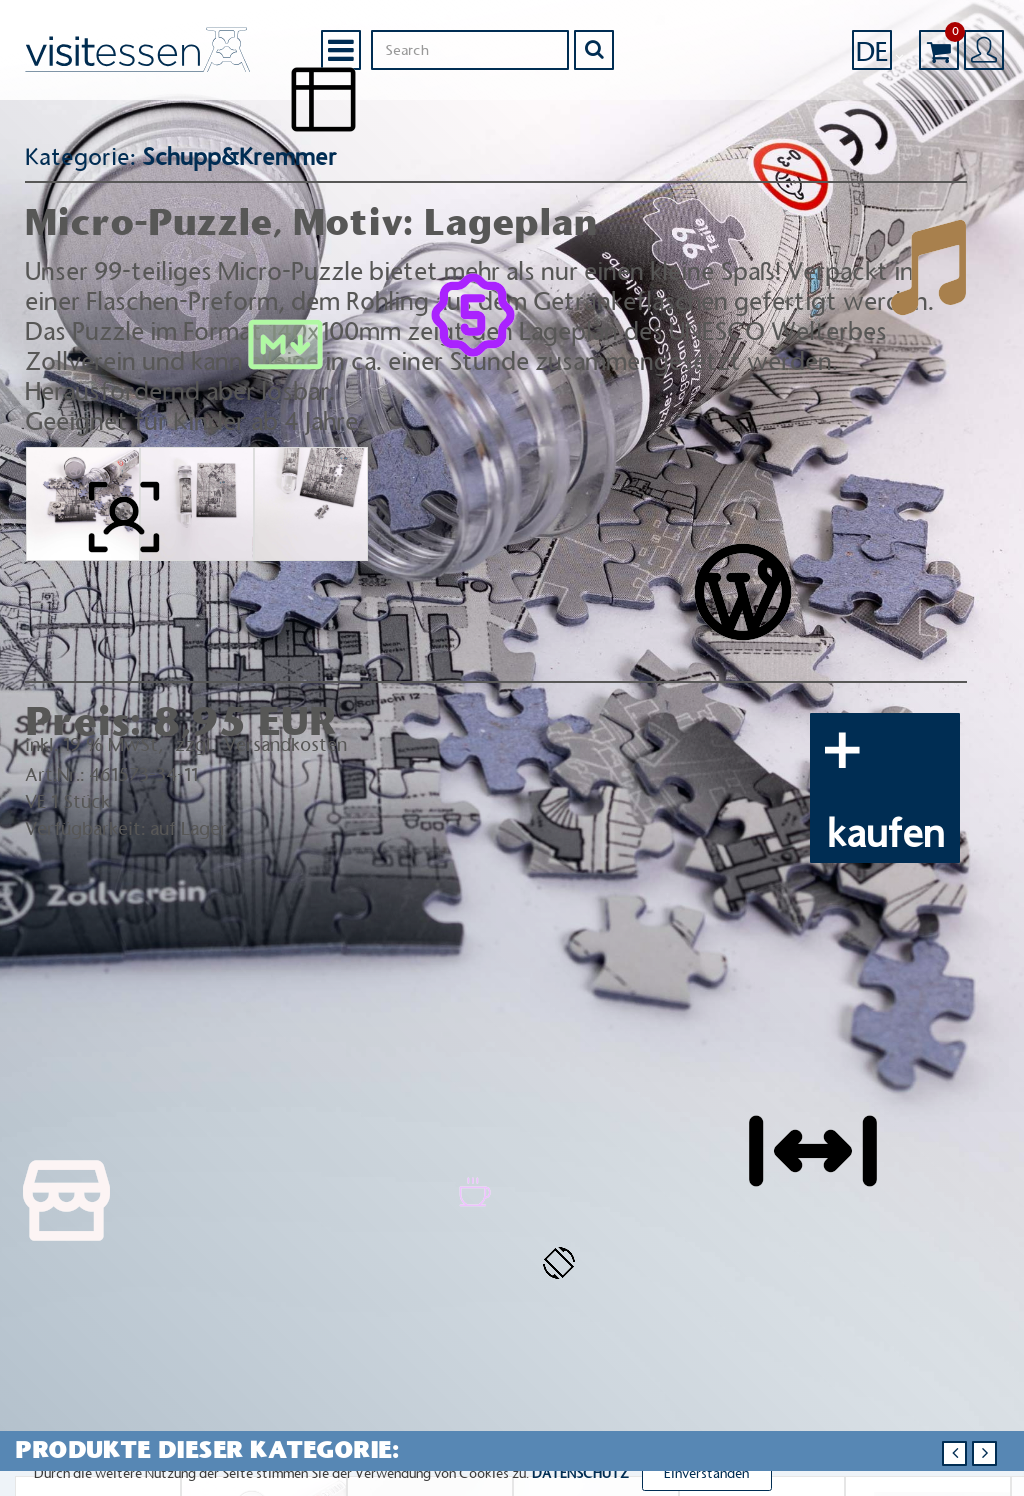  Describe the element at coordinates (474, 1193) in the screenshot. I see `find nearby coffee shops or cafés` at that location.